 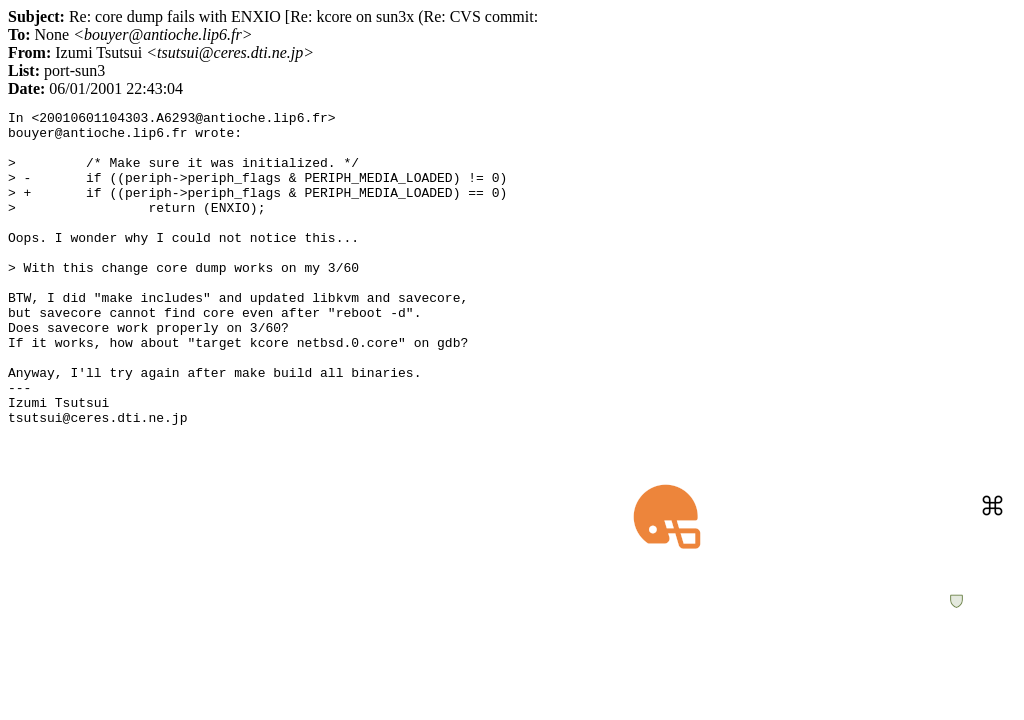 I want to click on access keyboard shortcuts, so click(x=992, y=505).